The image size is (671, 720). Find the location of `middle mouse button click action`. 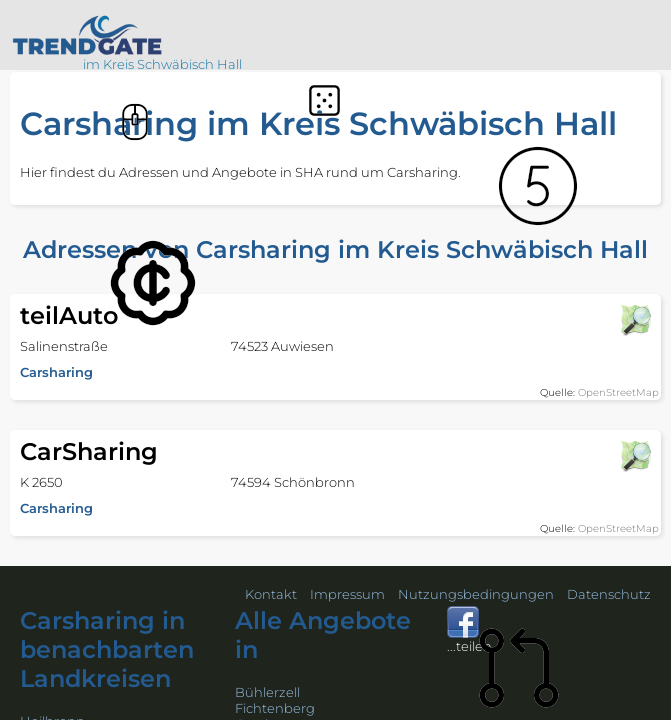

middle mouse button click action is located at coordinates (135, 122).